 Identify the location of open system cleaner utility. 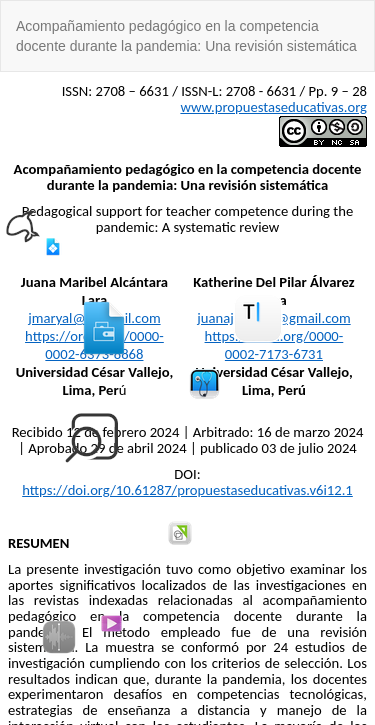
(204, 383).